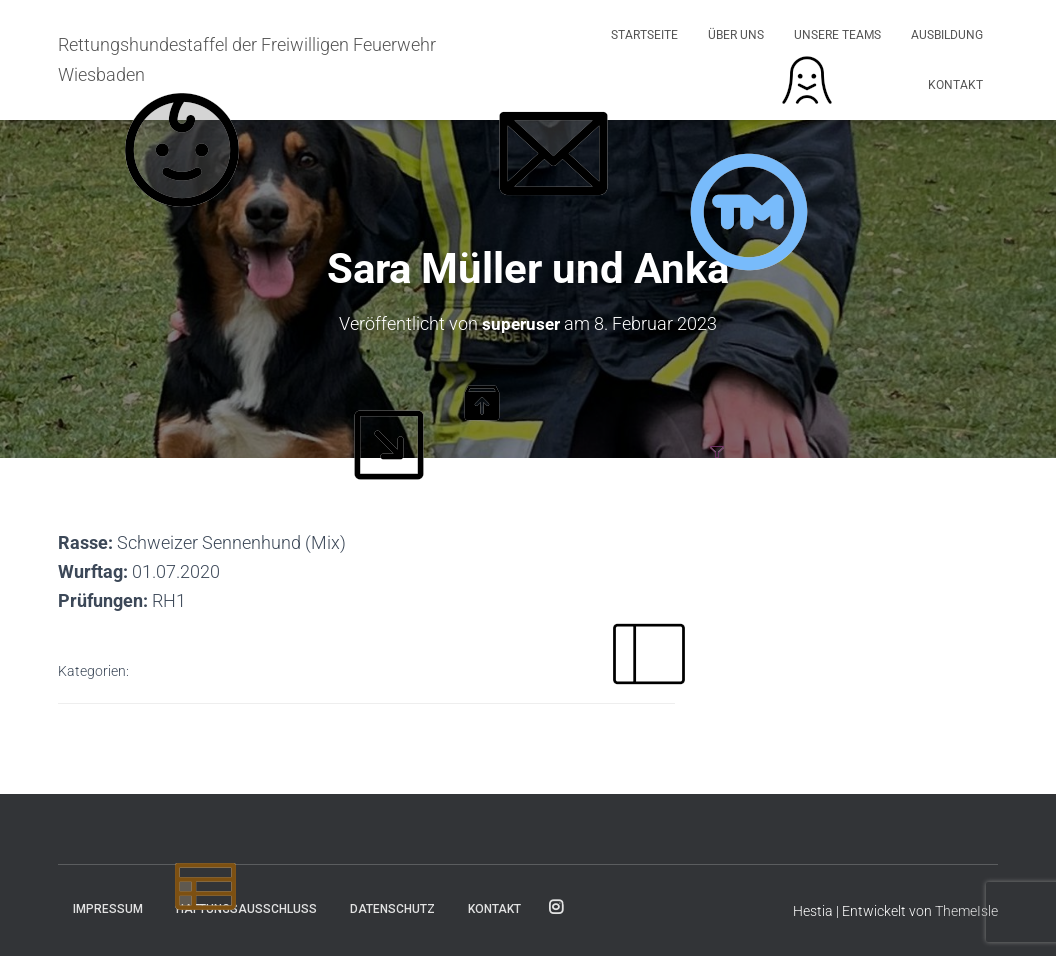 Image resolution: width=1056 pixels, height=956 pixels. Describe the element at coordinates (182, 150) in the screenshot. I see `access parental or family settings` at that location.